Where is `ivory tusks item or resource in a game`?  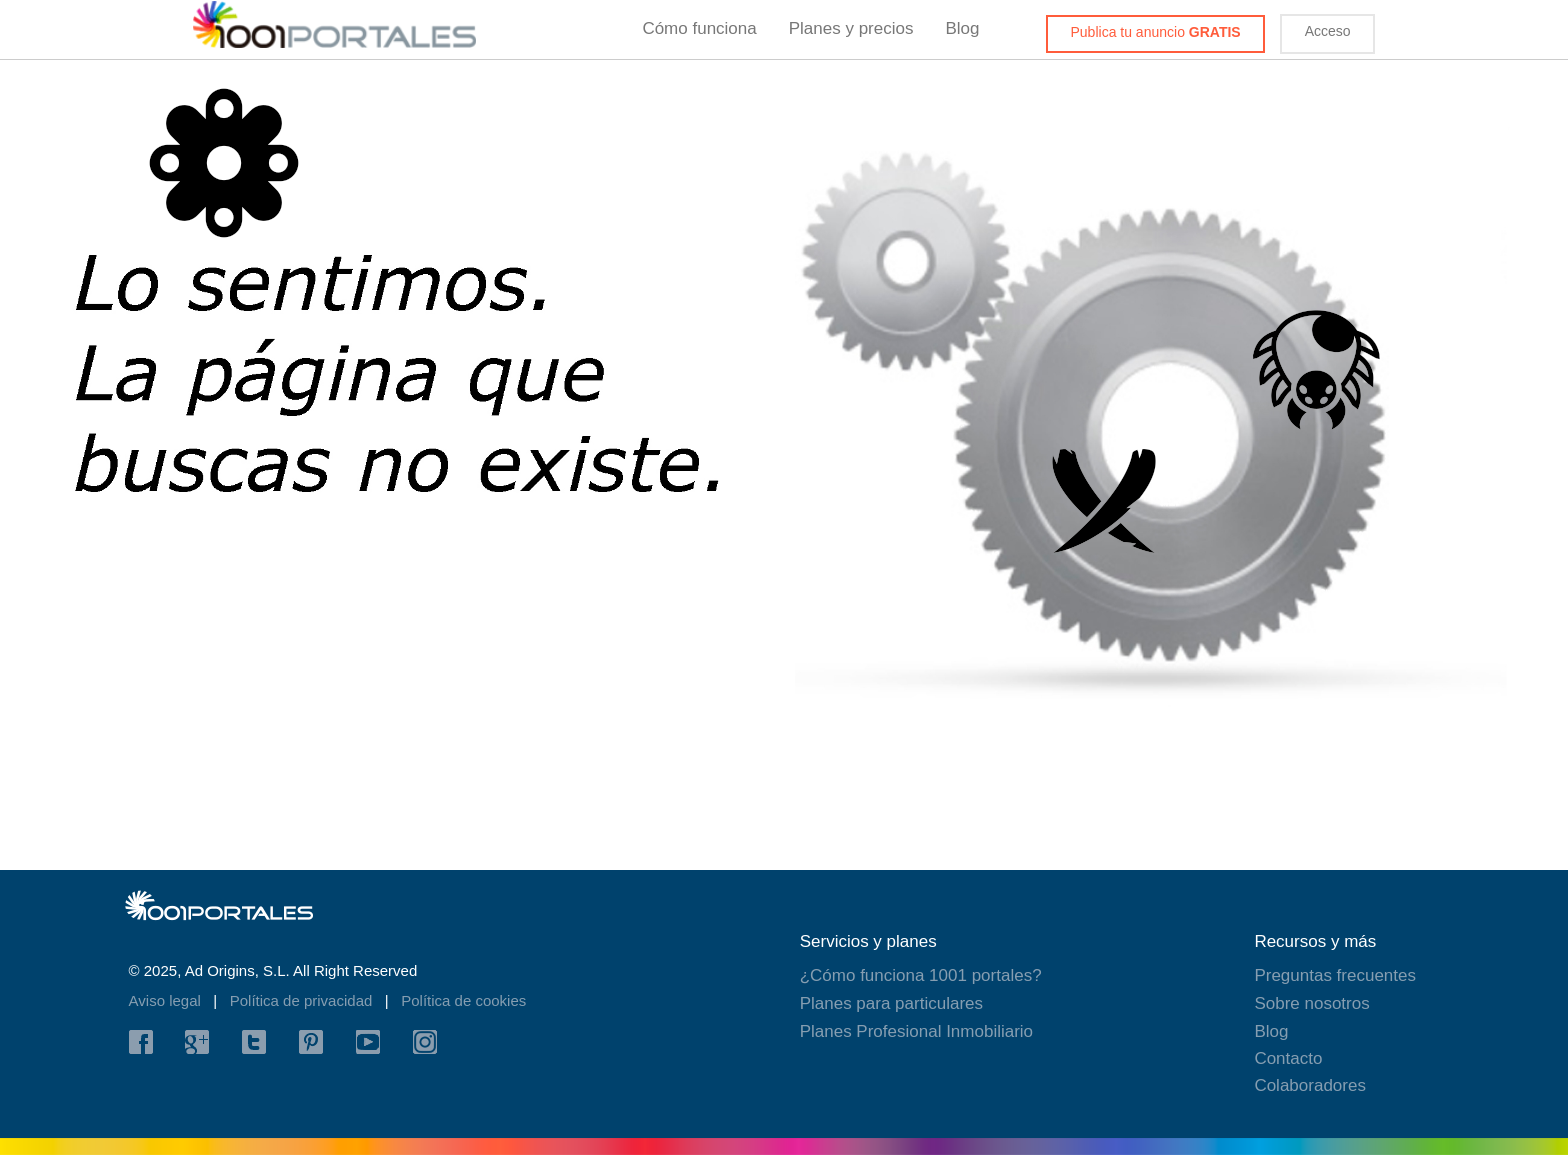 ivory tusks item or resource in a game is located at coordinates (1104, 501).